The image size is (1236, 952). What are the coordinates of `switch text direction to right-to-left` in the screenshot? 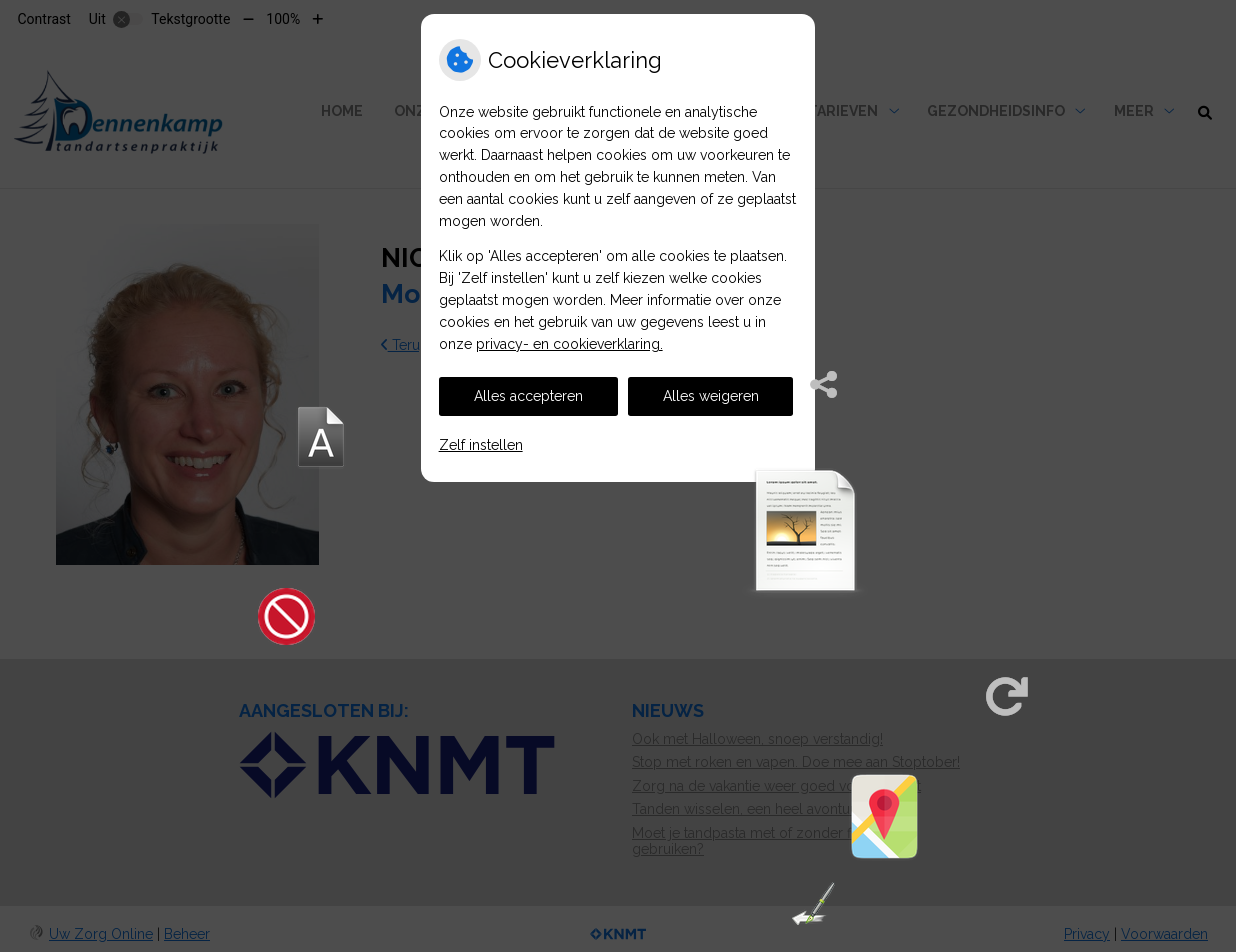 It's located at (813, 903).